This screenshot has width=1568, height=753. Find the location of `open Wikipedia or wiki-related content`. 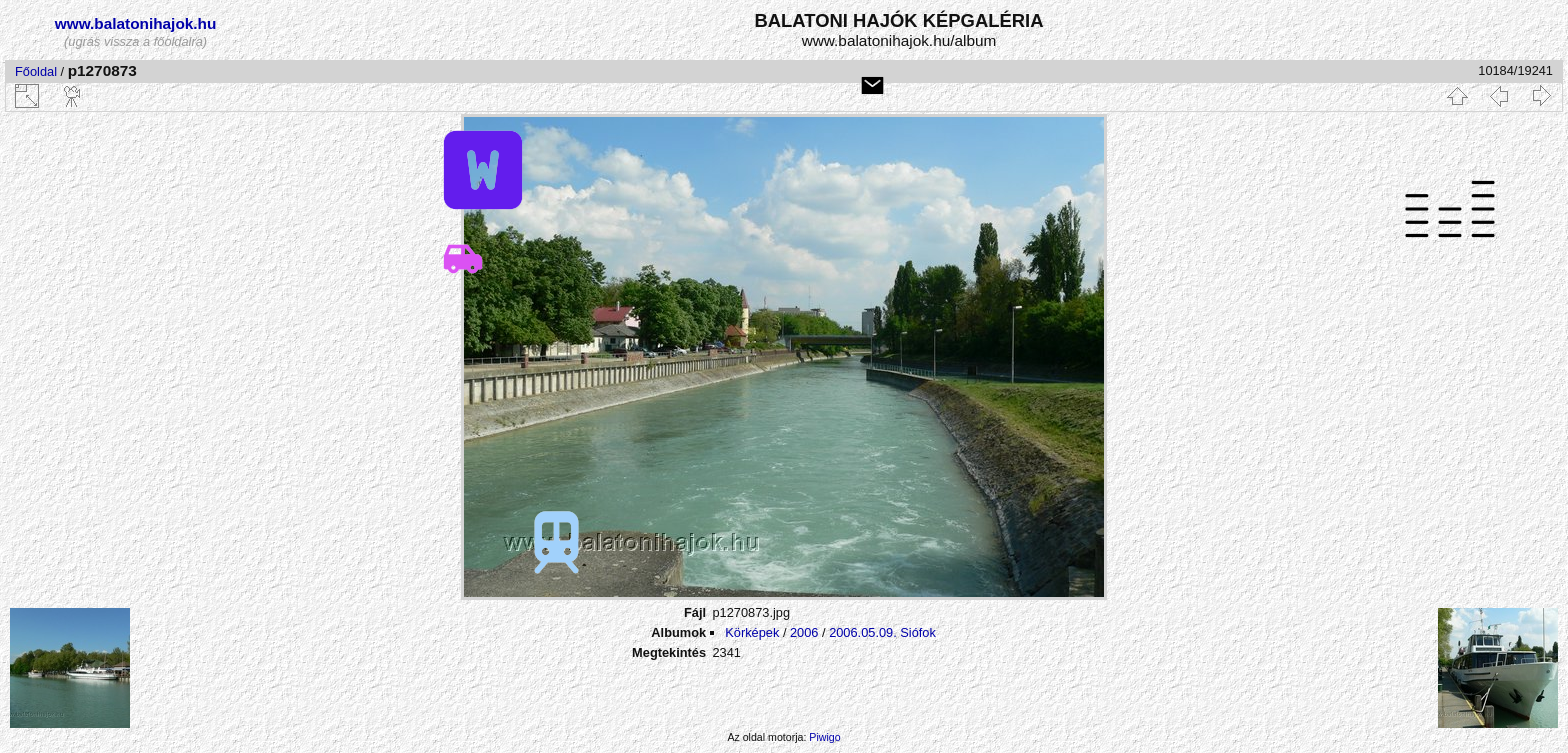

open Wikipedia or wiki-related content is located at coordinates (483, 170).